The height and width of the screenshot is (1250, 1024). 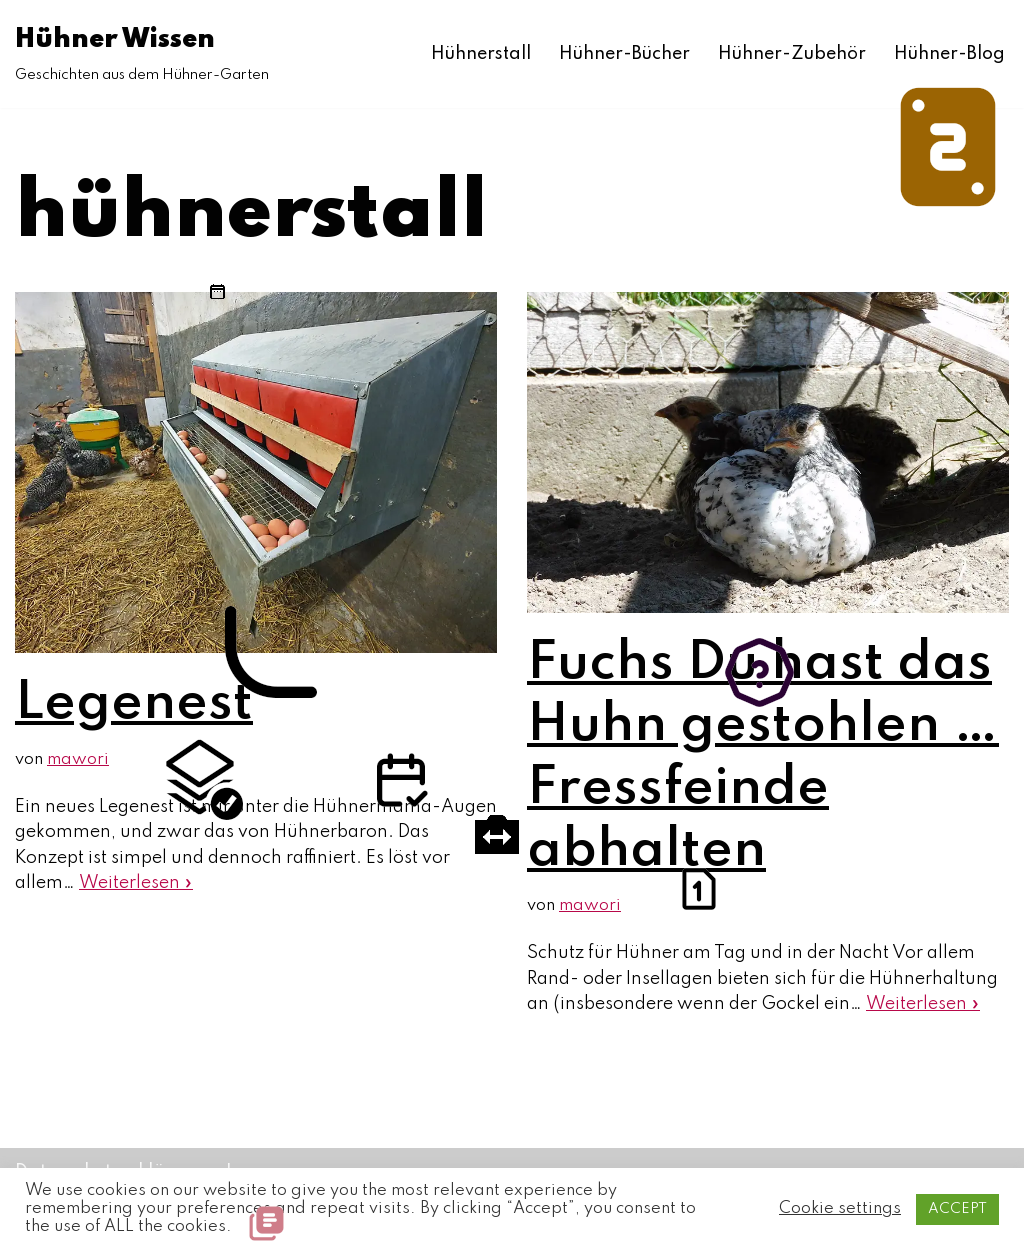 I want to click on a playing card showing the number 2, so click(x=948, y=147).